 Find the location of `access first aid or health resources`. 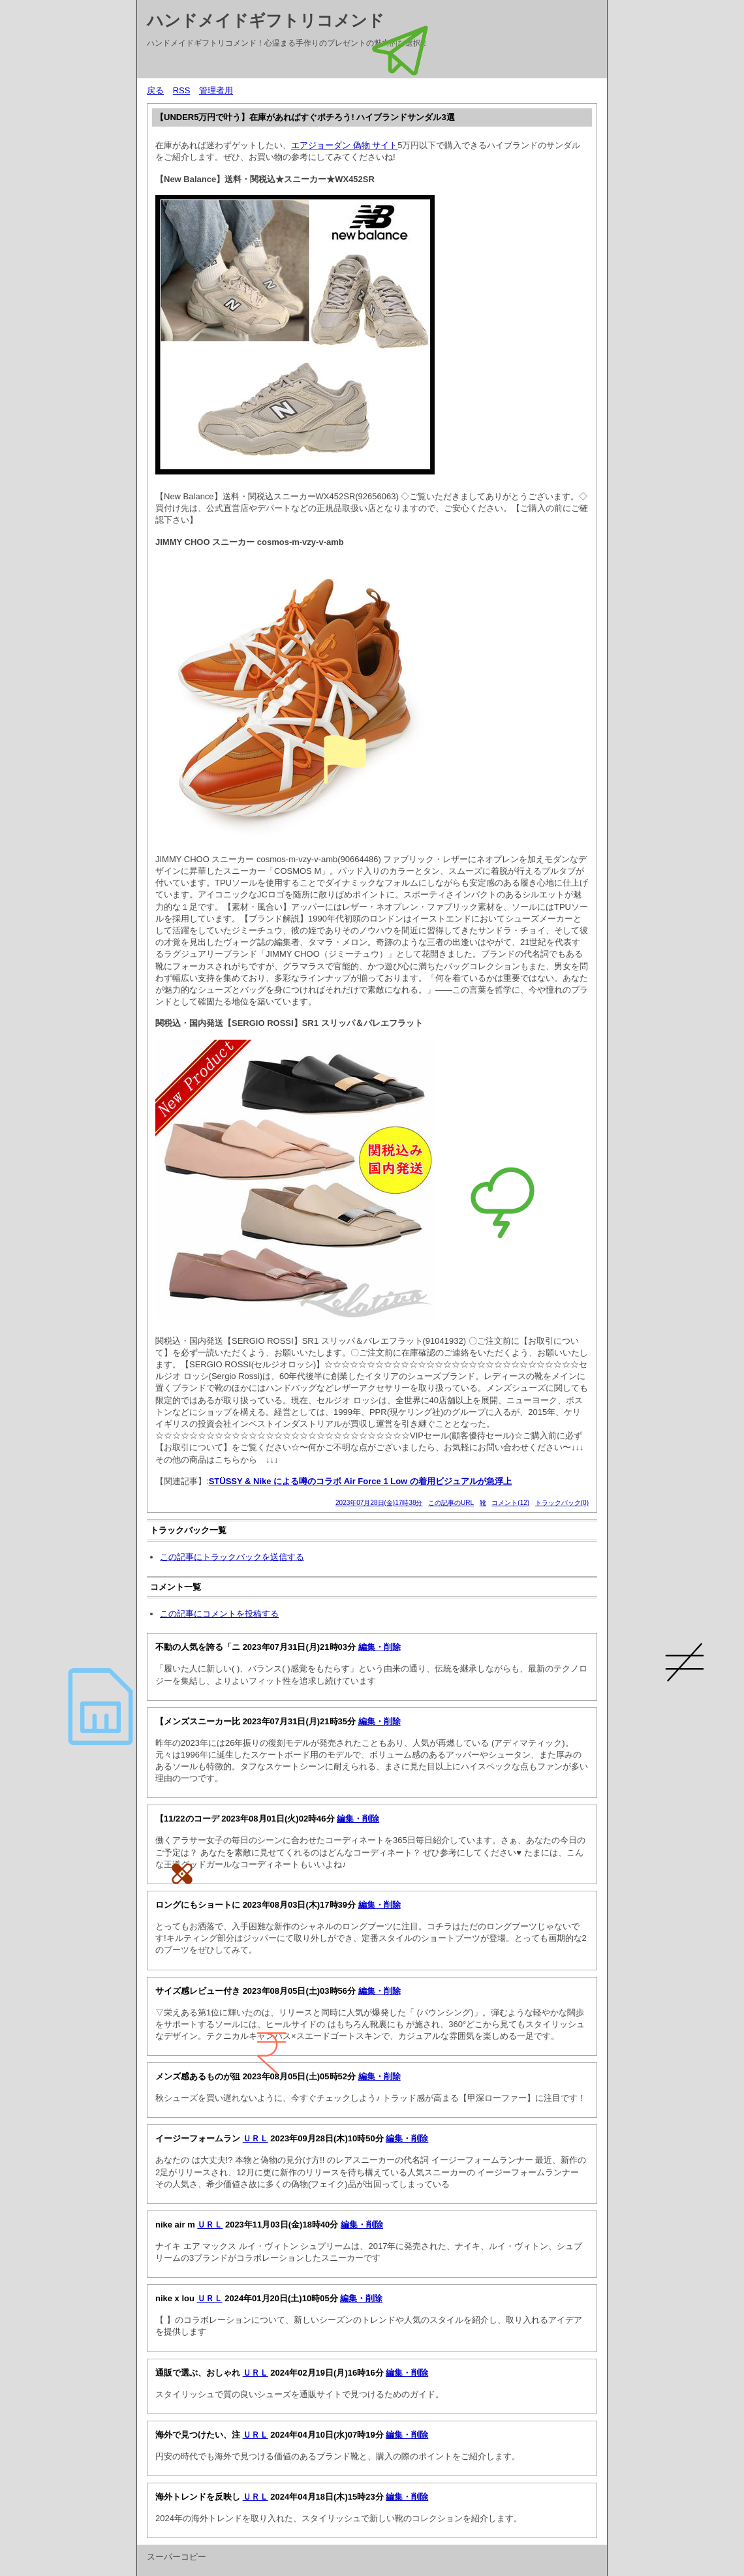

access first aid or health resources is located at coordinates (182, 1874).